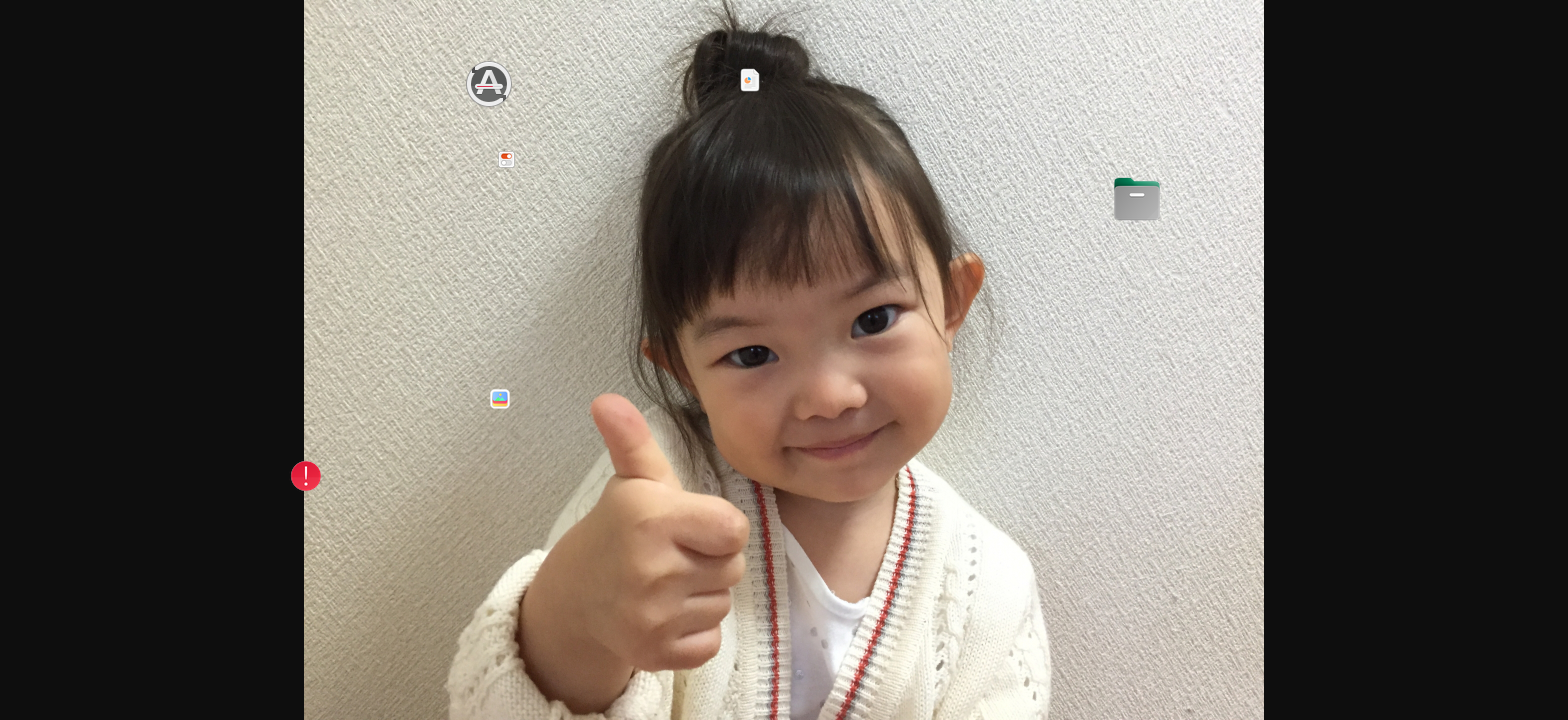 This screenshot has height=720, width=1568. I want to click on open the file manager, so click(1137, 199).